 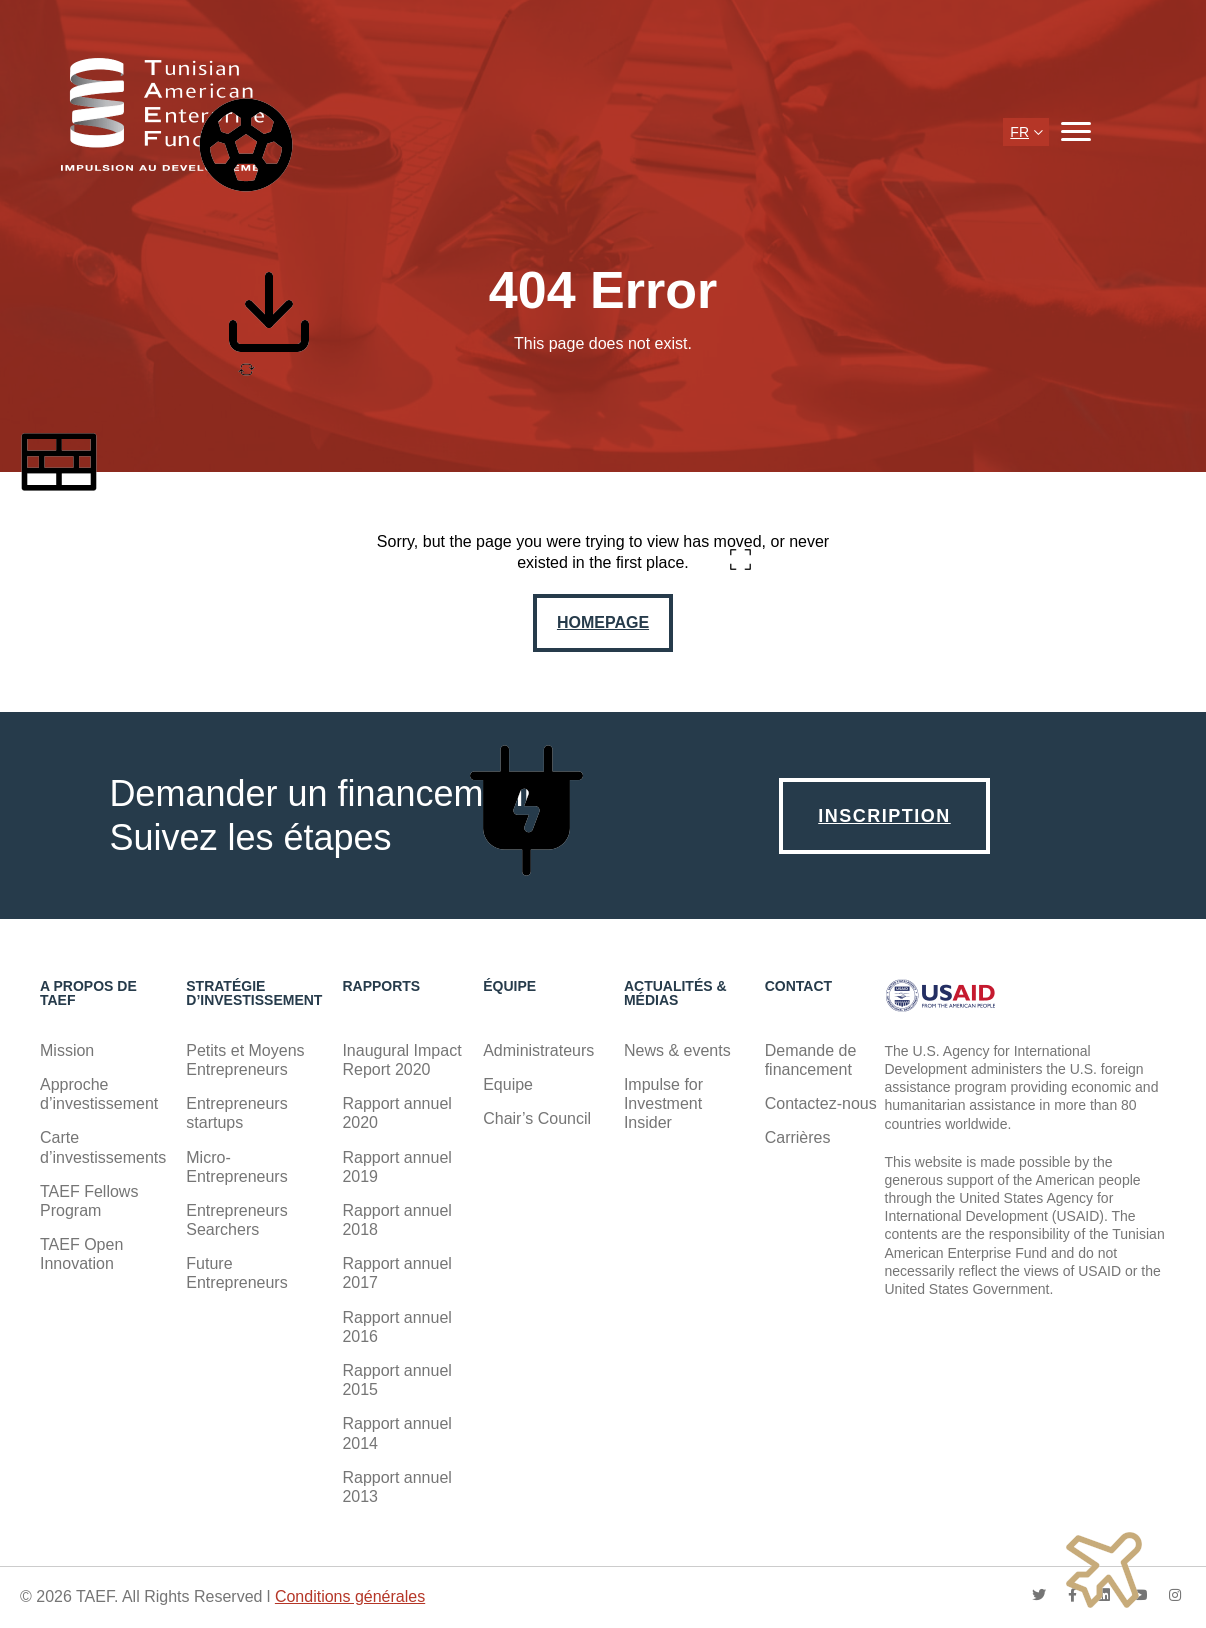 What do you see at coordinates (59, 462) in the screenshot?
I see `access firewall or security settings` at bounding box center [59, 462].